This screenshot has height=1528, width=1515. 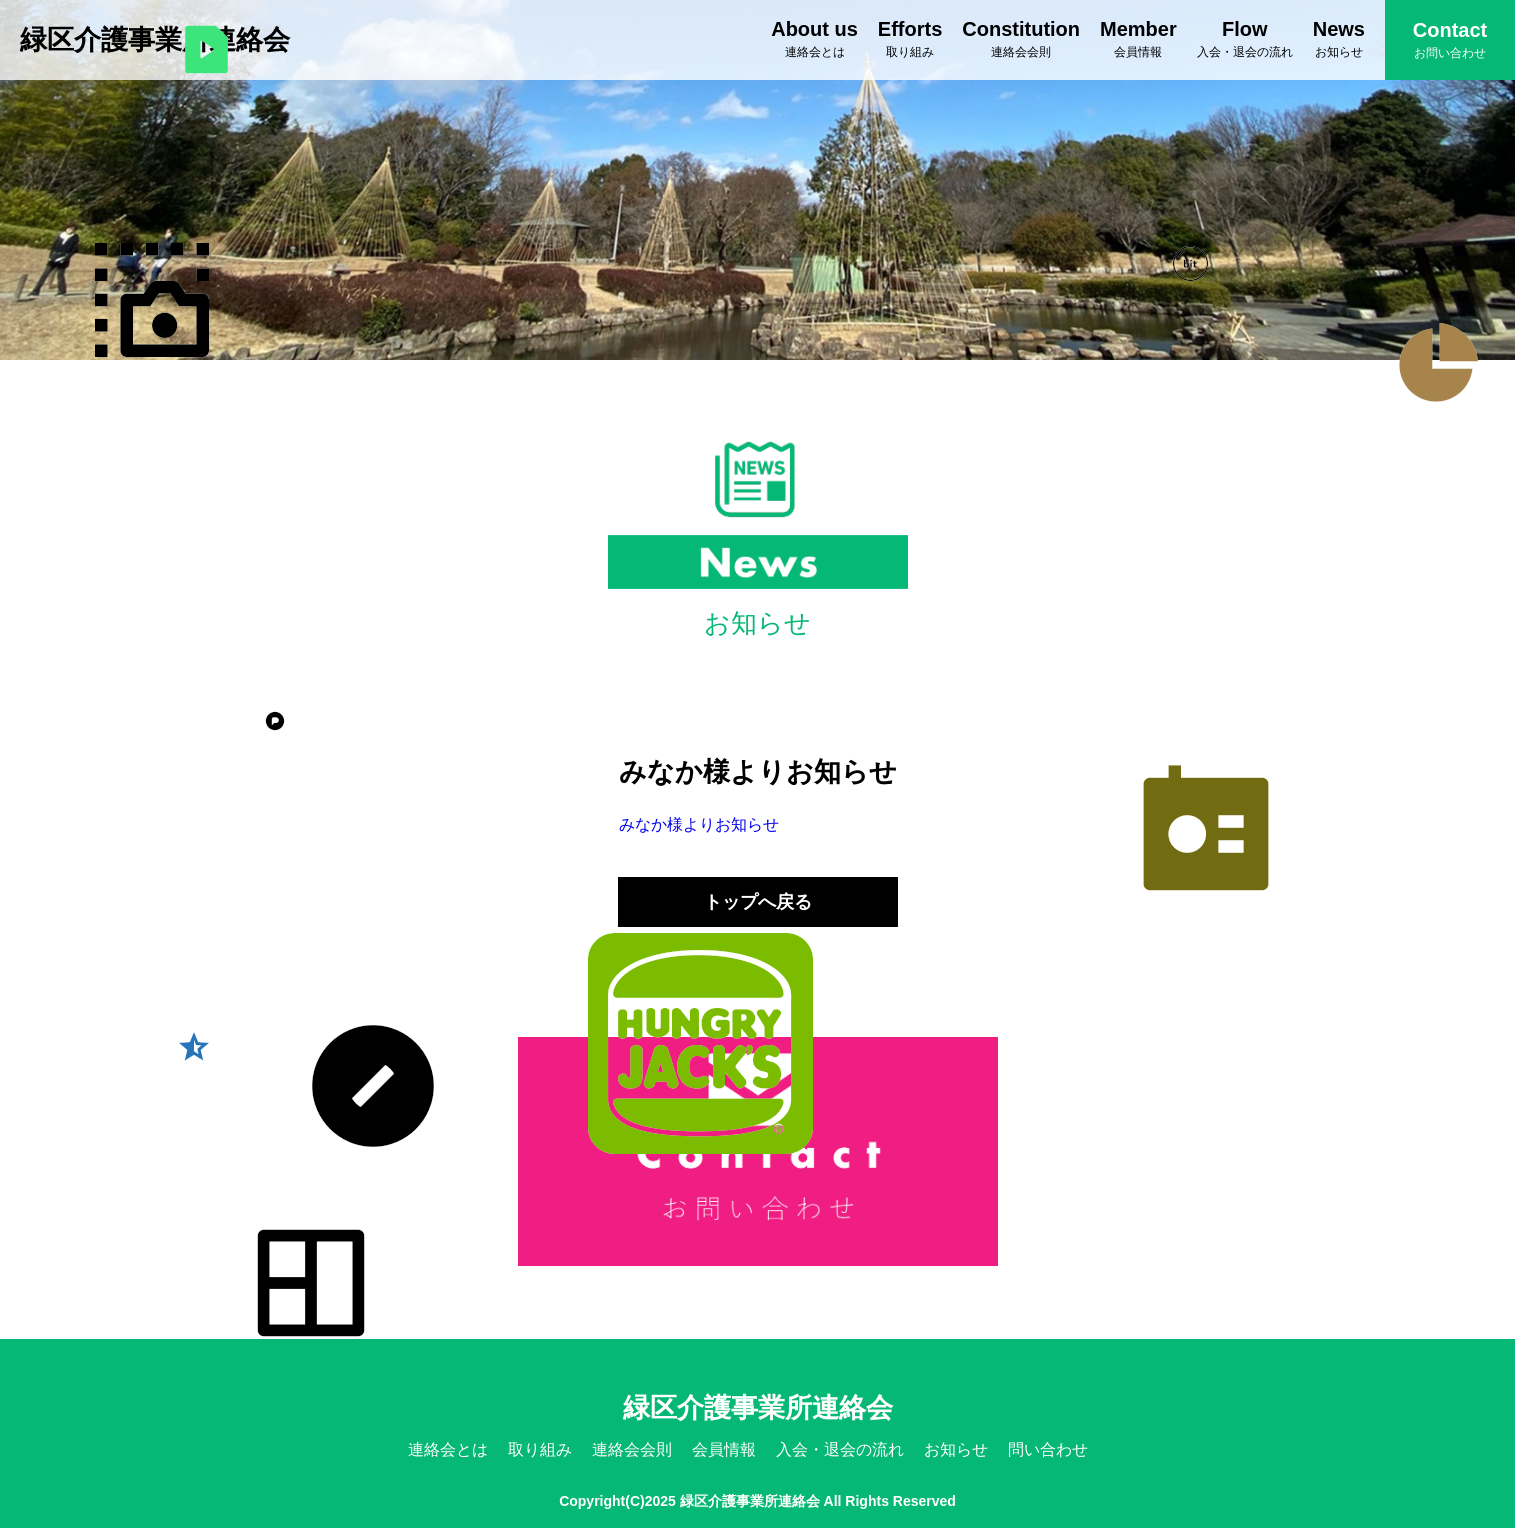 What do you see at coordinates (194, 1047) in the screenshot?
I see `indicates a partial or half-star rating` at bounding box center [194, 1047].